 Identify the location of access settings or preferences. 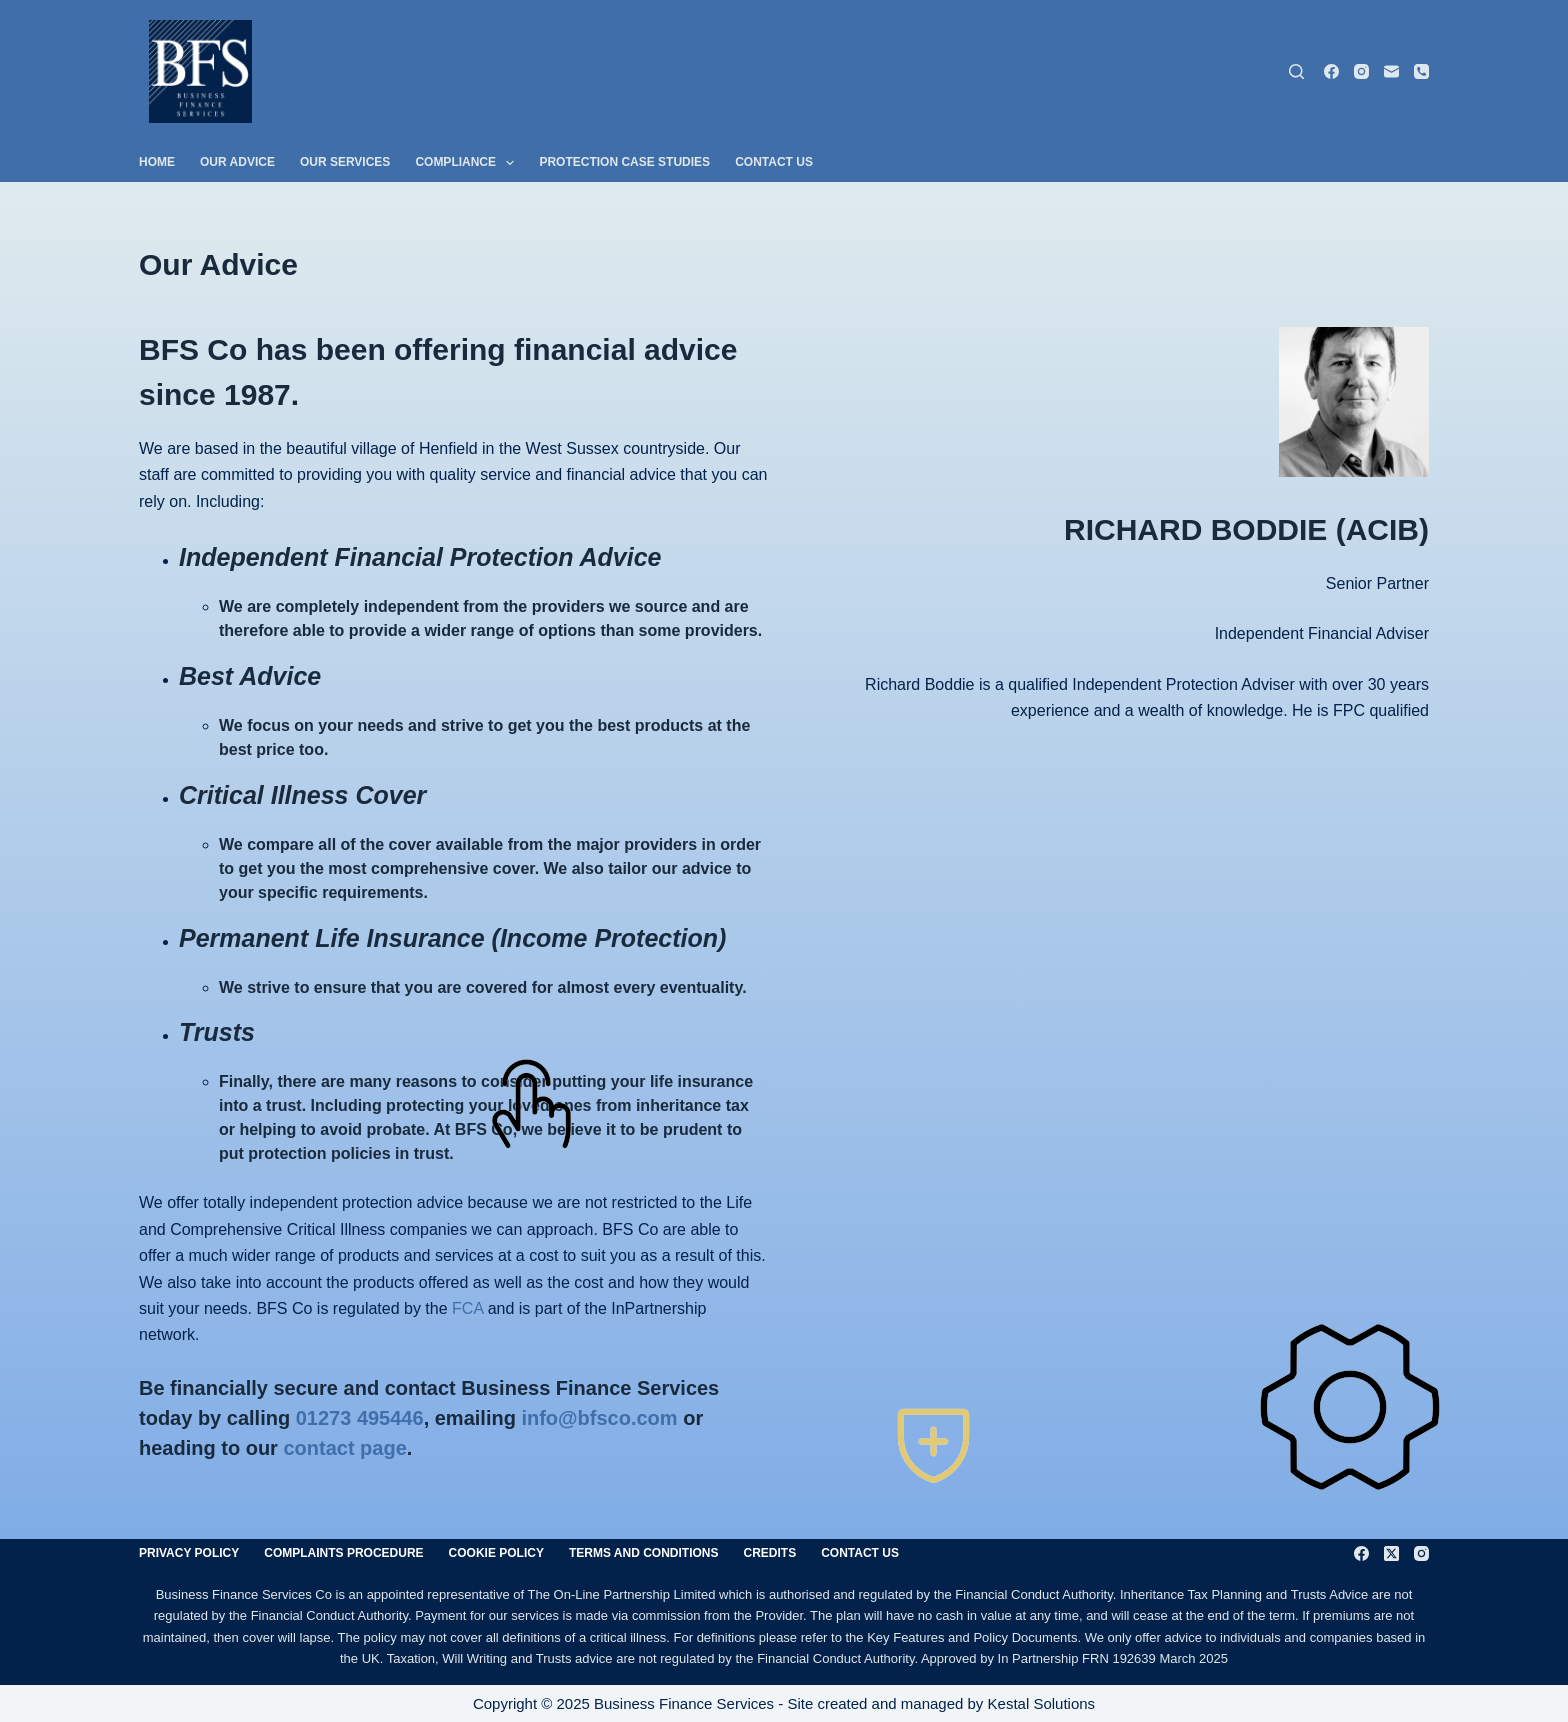
(1350, 1407).